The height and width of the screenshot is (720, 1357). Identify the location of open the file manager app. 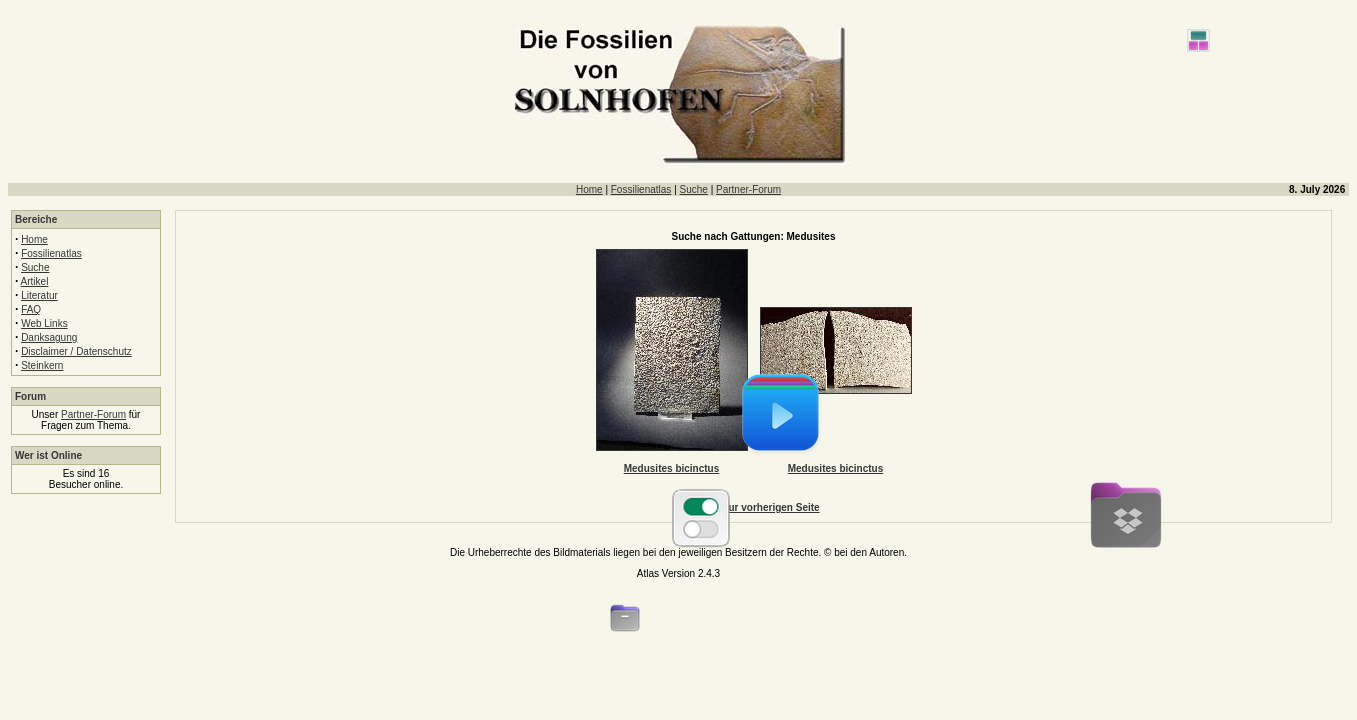
(625, 618).